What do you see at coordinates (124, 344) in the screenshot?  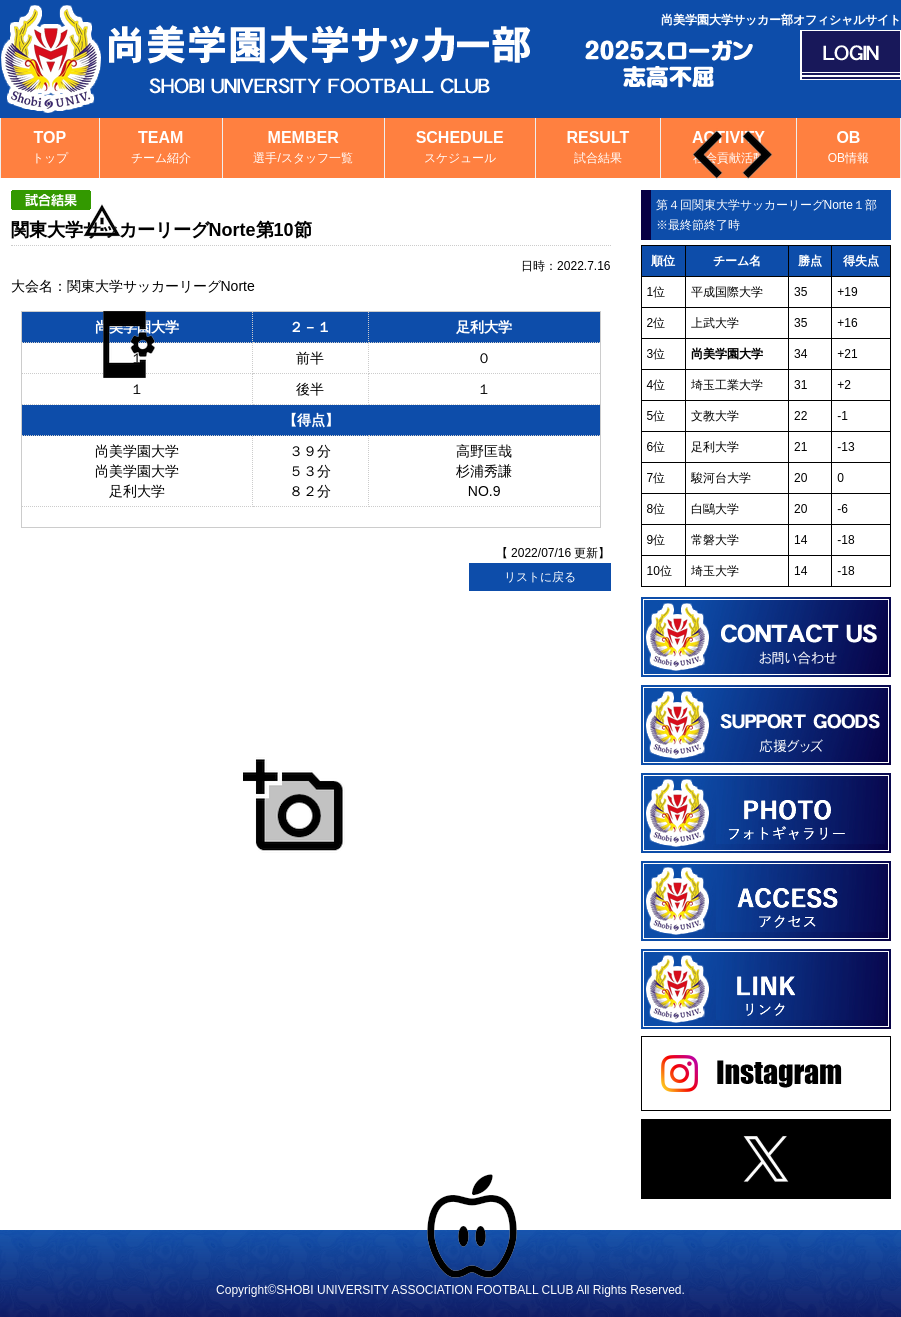 I see `access app settings` at bounding box center [124, 344].